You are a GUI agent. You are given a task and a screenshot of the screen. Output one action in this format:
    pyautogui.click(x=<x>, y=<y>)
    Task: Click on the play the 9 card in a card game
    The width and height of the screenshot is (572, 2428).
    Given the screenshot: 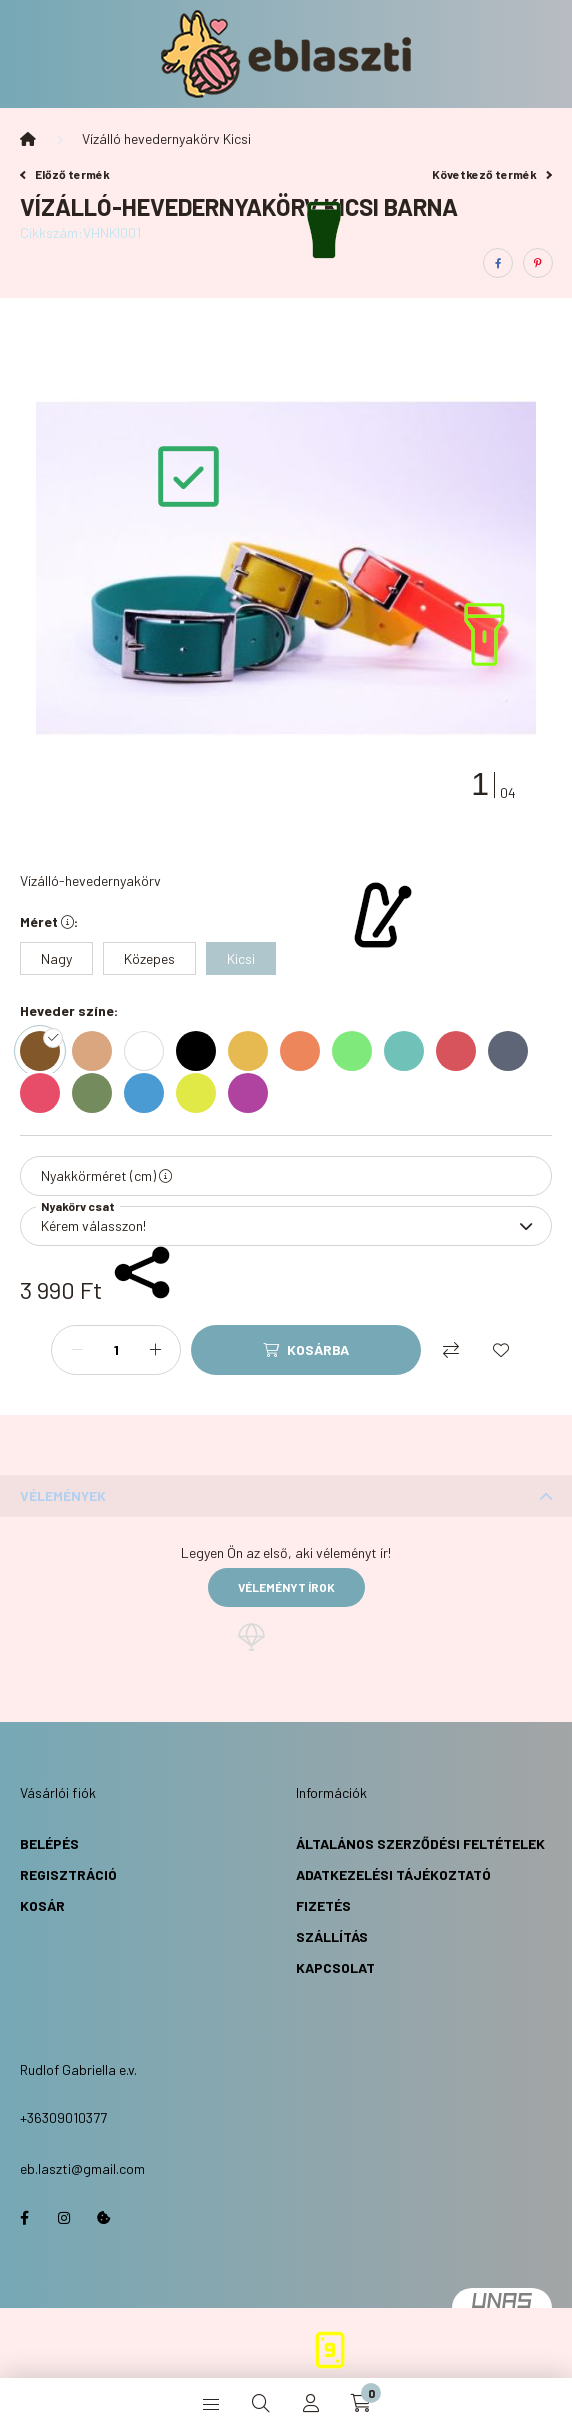 What is the action you would take?
    pyautogui.click(x=330, y=2350)
    